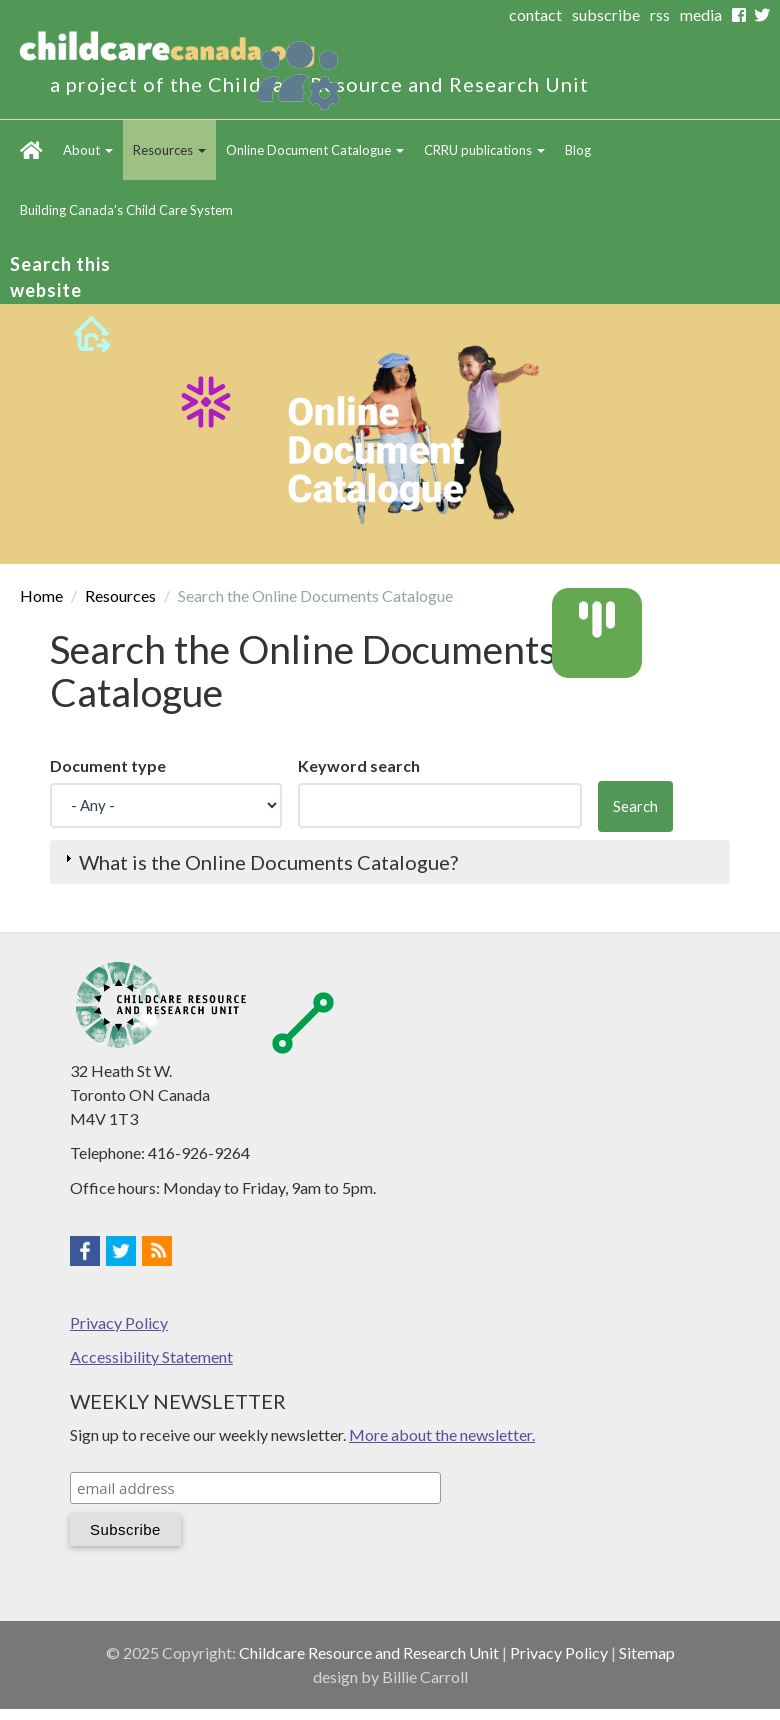  I want to click on move or relocate to a new home, so click(91, 333).